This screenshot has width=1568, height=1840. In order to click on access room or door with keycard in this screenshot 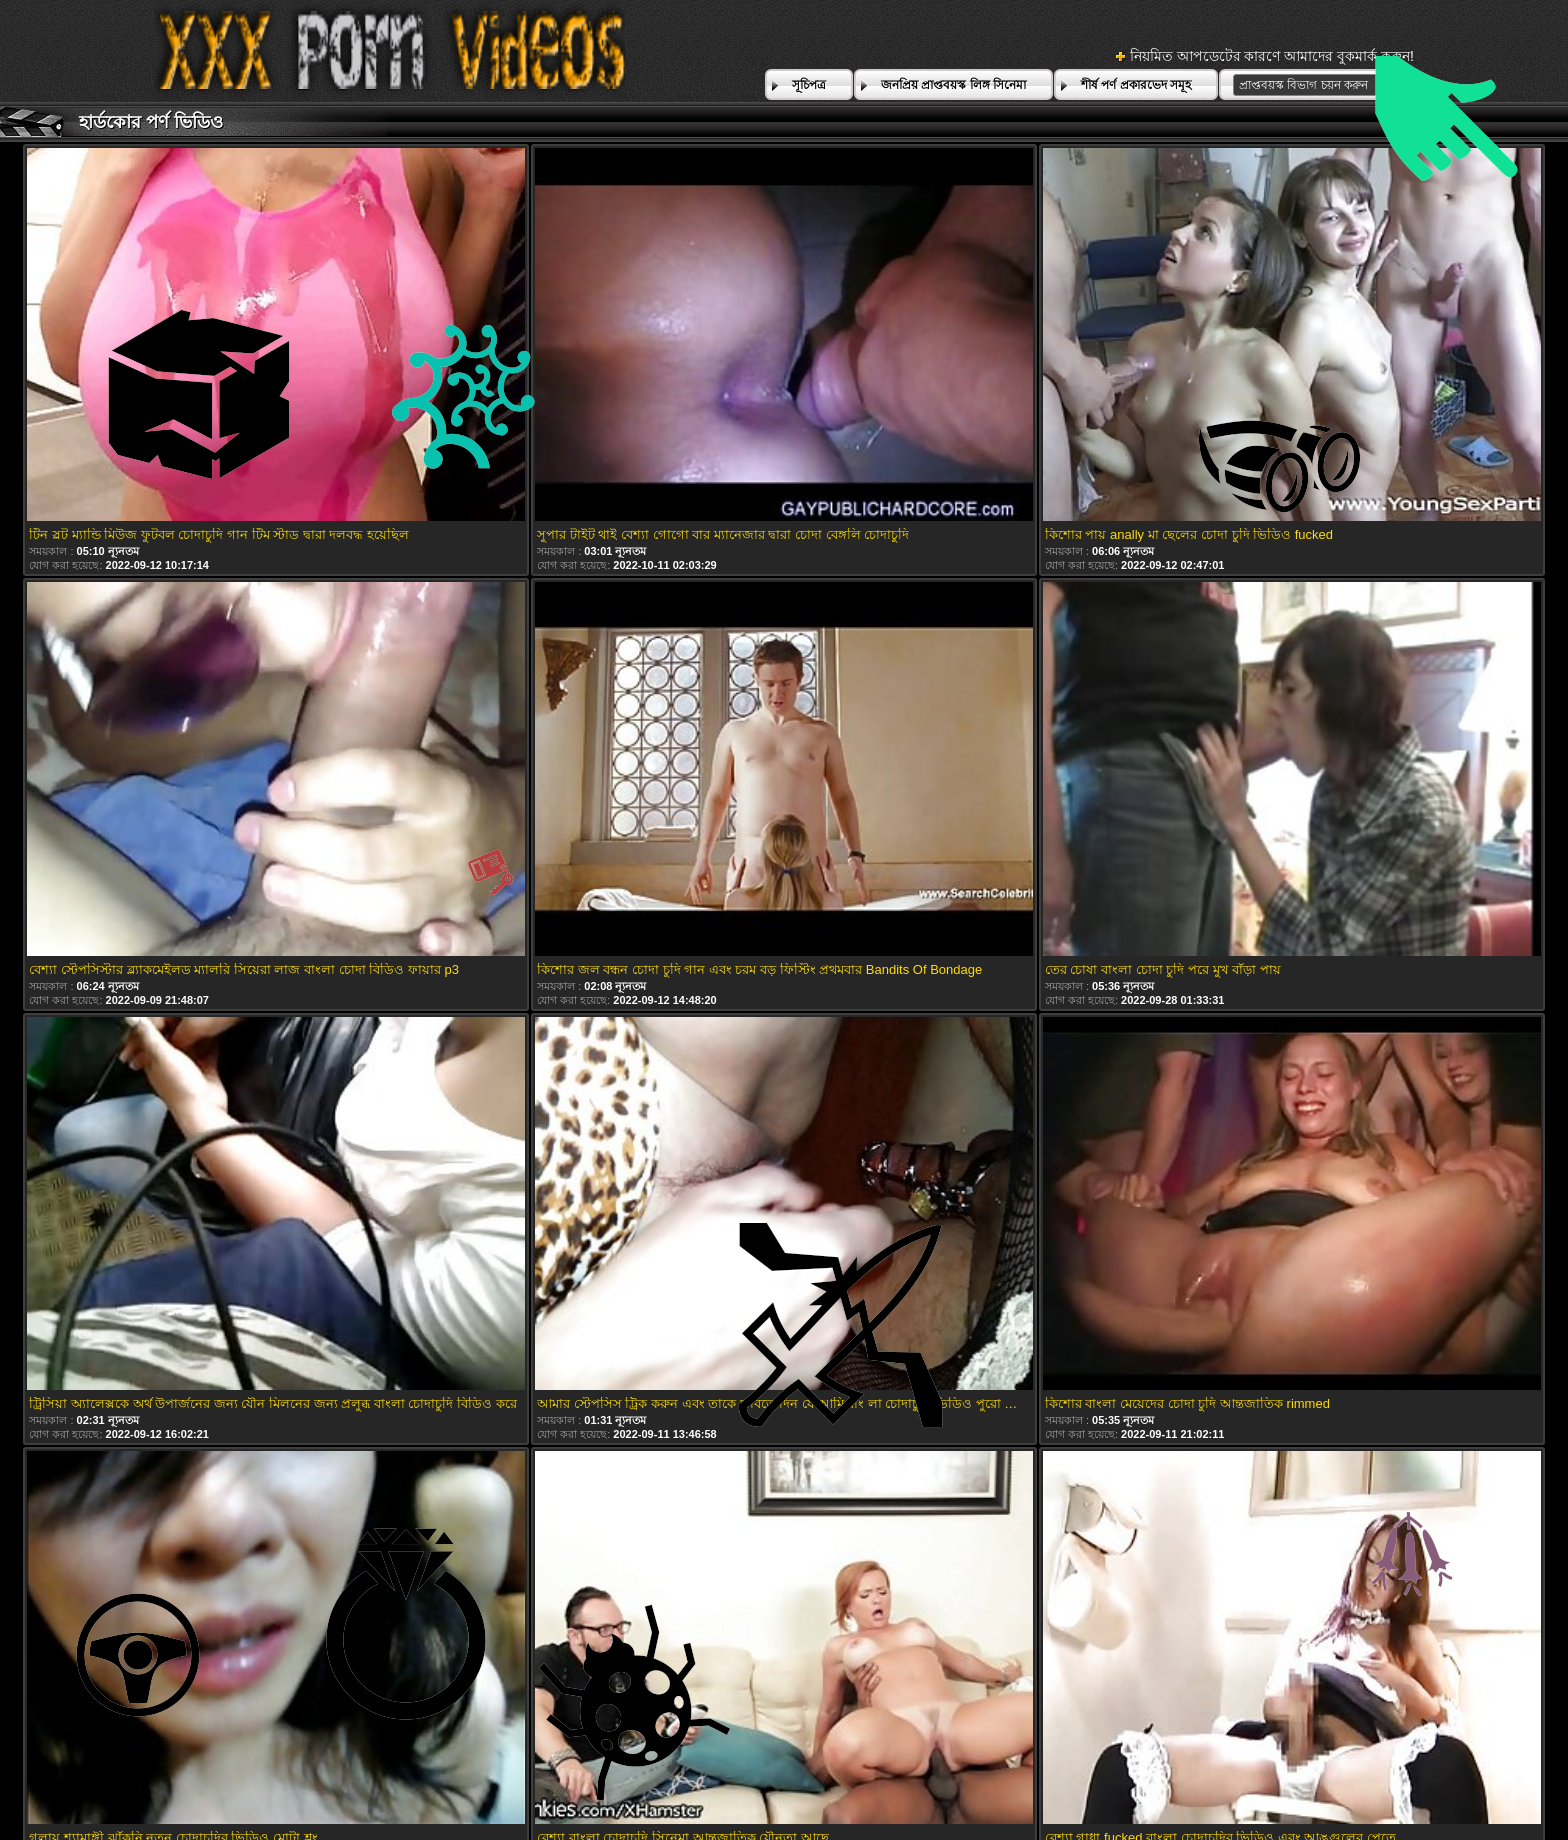, I will do `click(490, 872)`.